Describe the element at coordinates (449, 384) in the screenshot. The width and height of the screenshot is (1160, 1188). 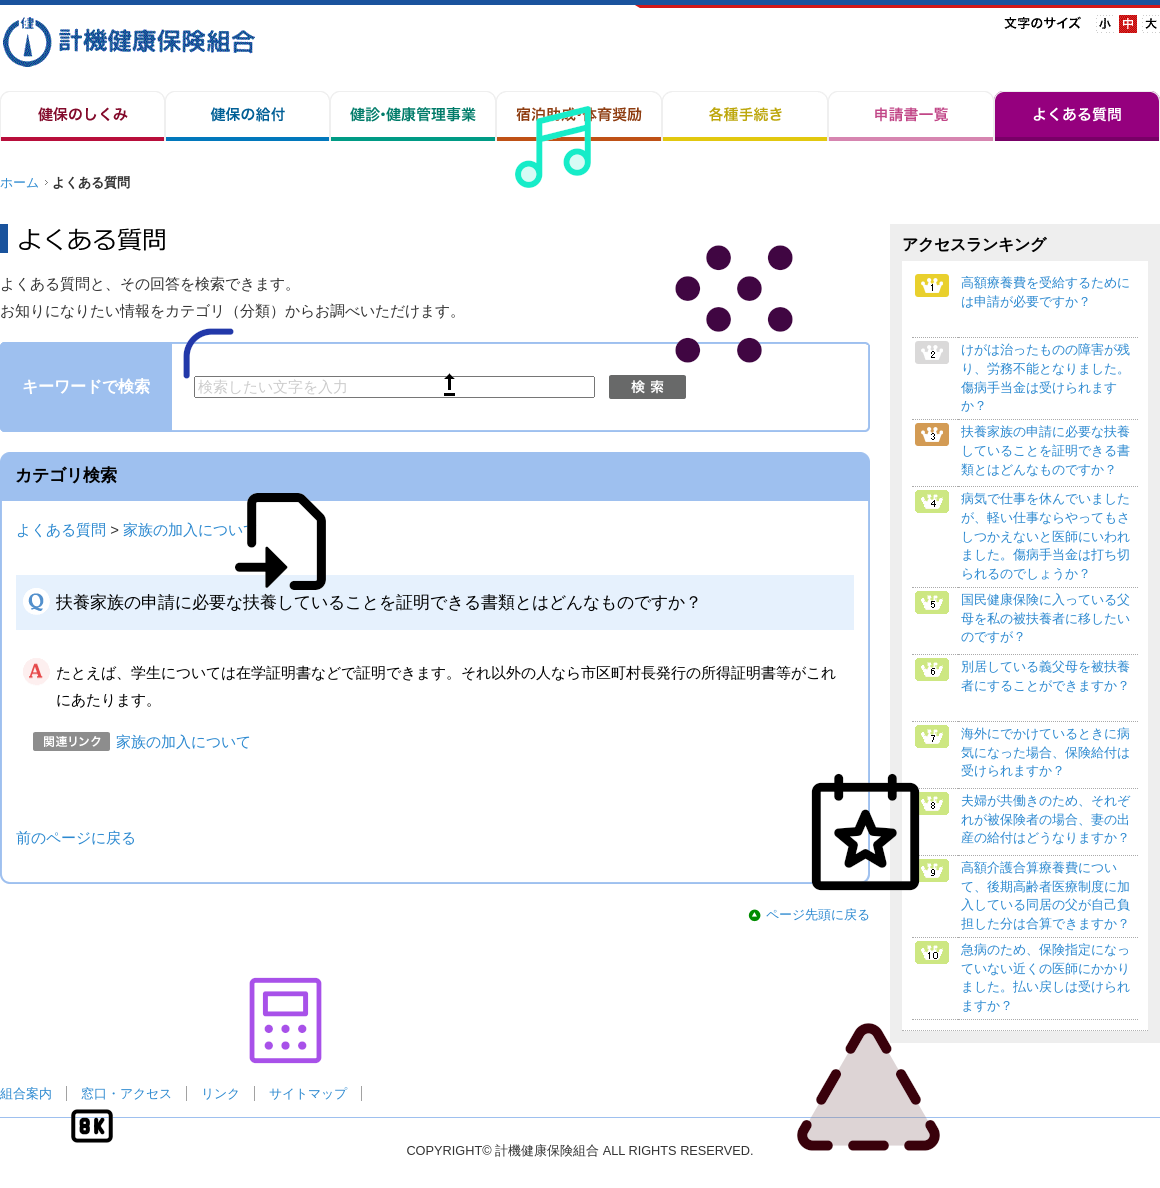
I see `upgrade to a newer version` at that location.